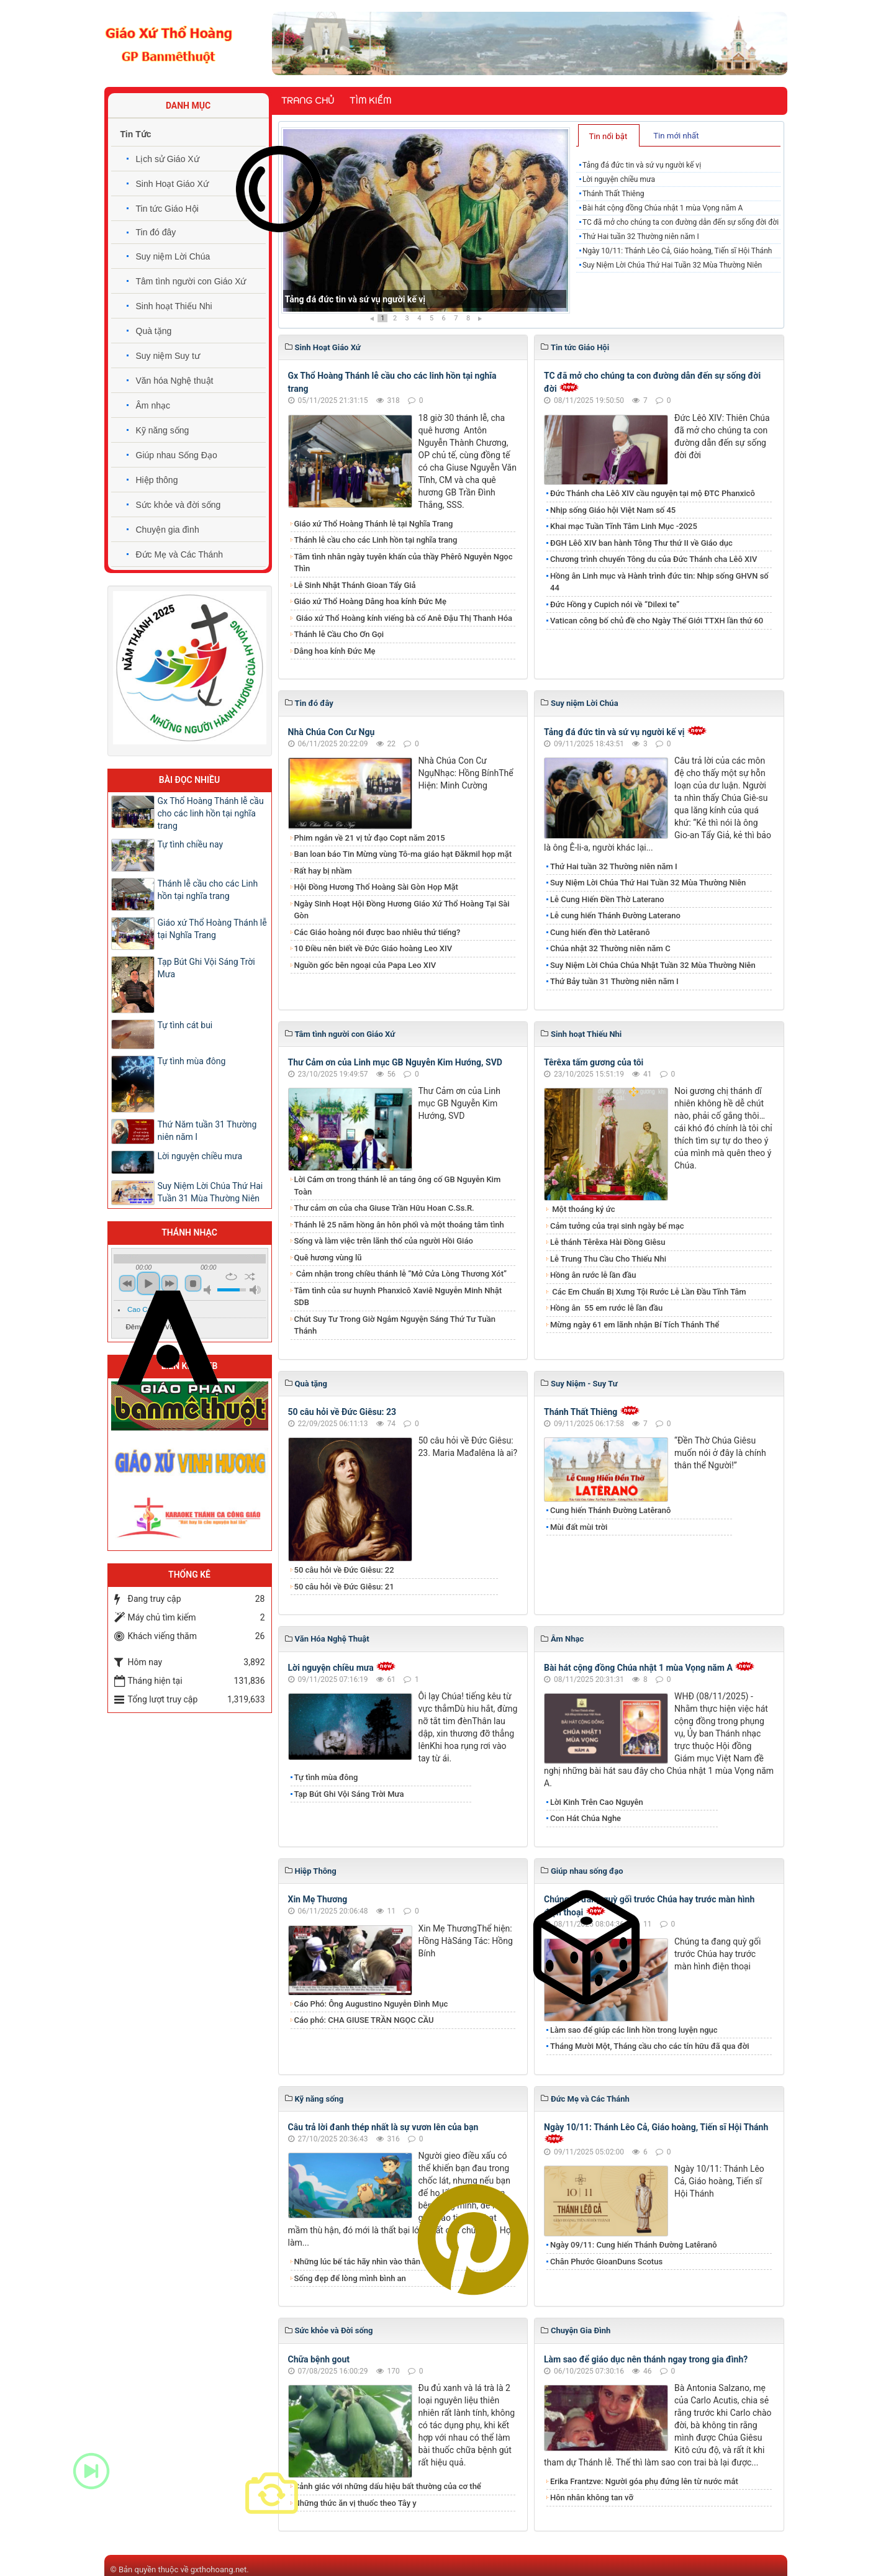 The height and width of the screenshot is (2576, 891). I want to click on skip to the next track, so click(91, 2471).